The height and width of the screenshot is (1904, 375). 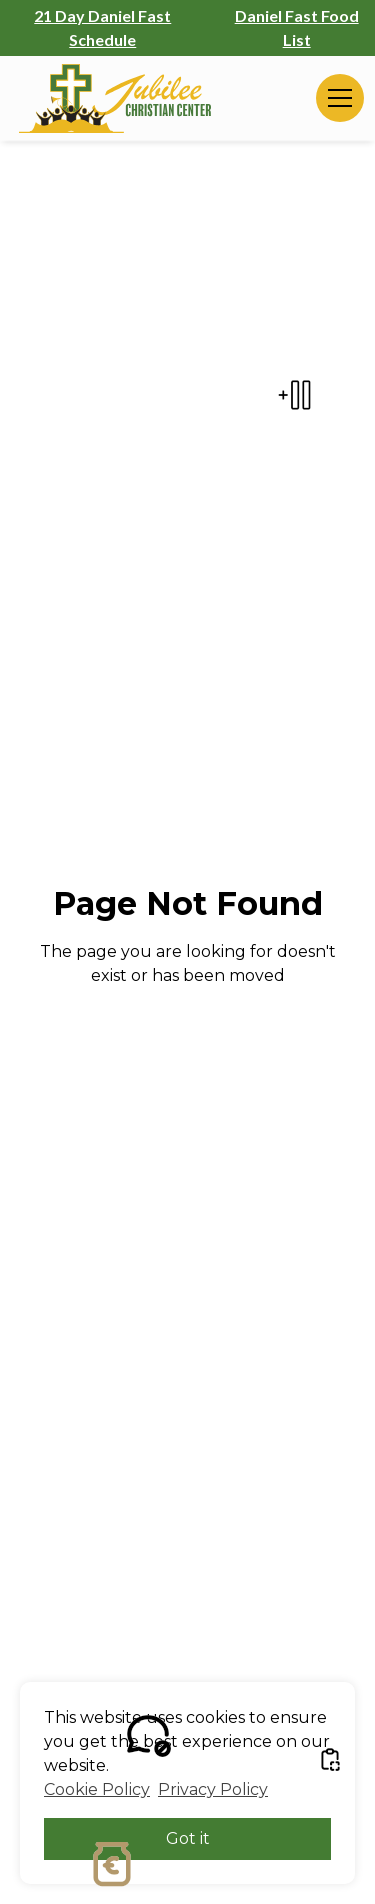 What do you see at coordinates (330, 1759) in the screenshot?
I see `copy to clipboard` at bounding box center [330, 1759].